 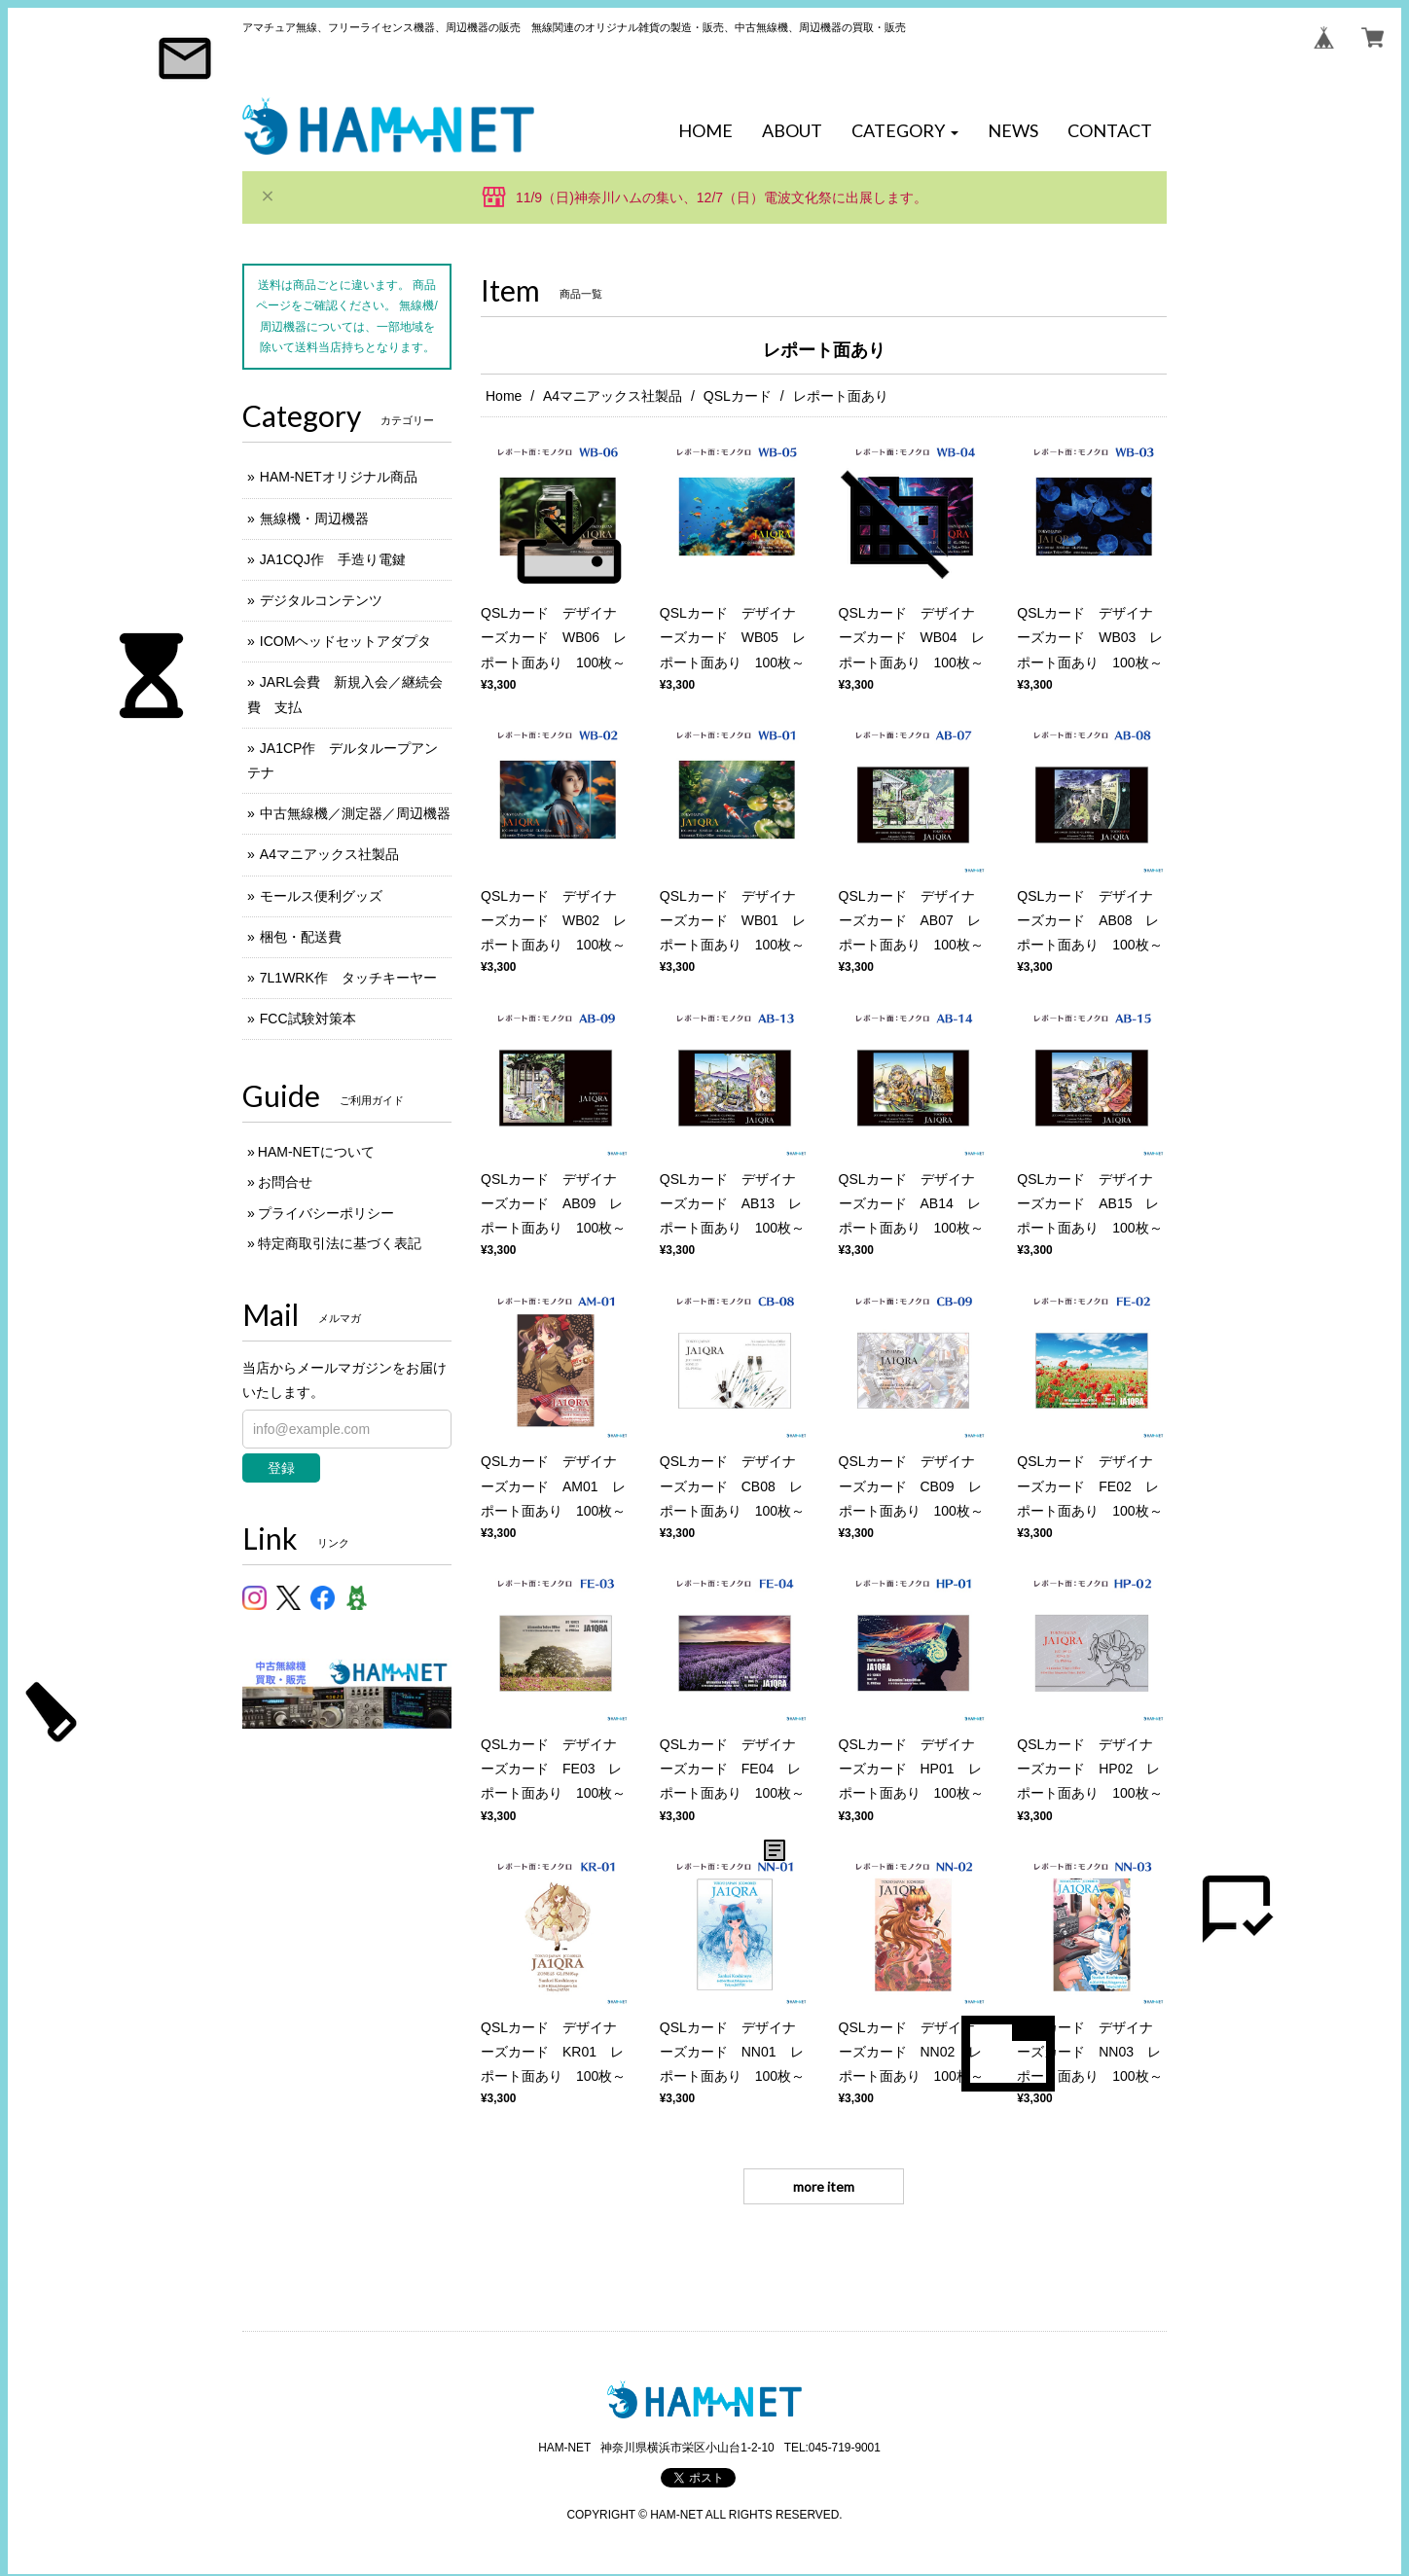 What do you see at coordinates (1008, 2054) in the screenshot?
I see `open a new browser tab` at bounding box center [1008, 2054].